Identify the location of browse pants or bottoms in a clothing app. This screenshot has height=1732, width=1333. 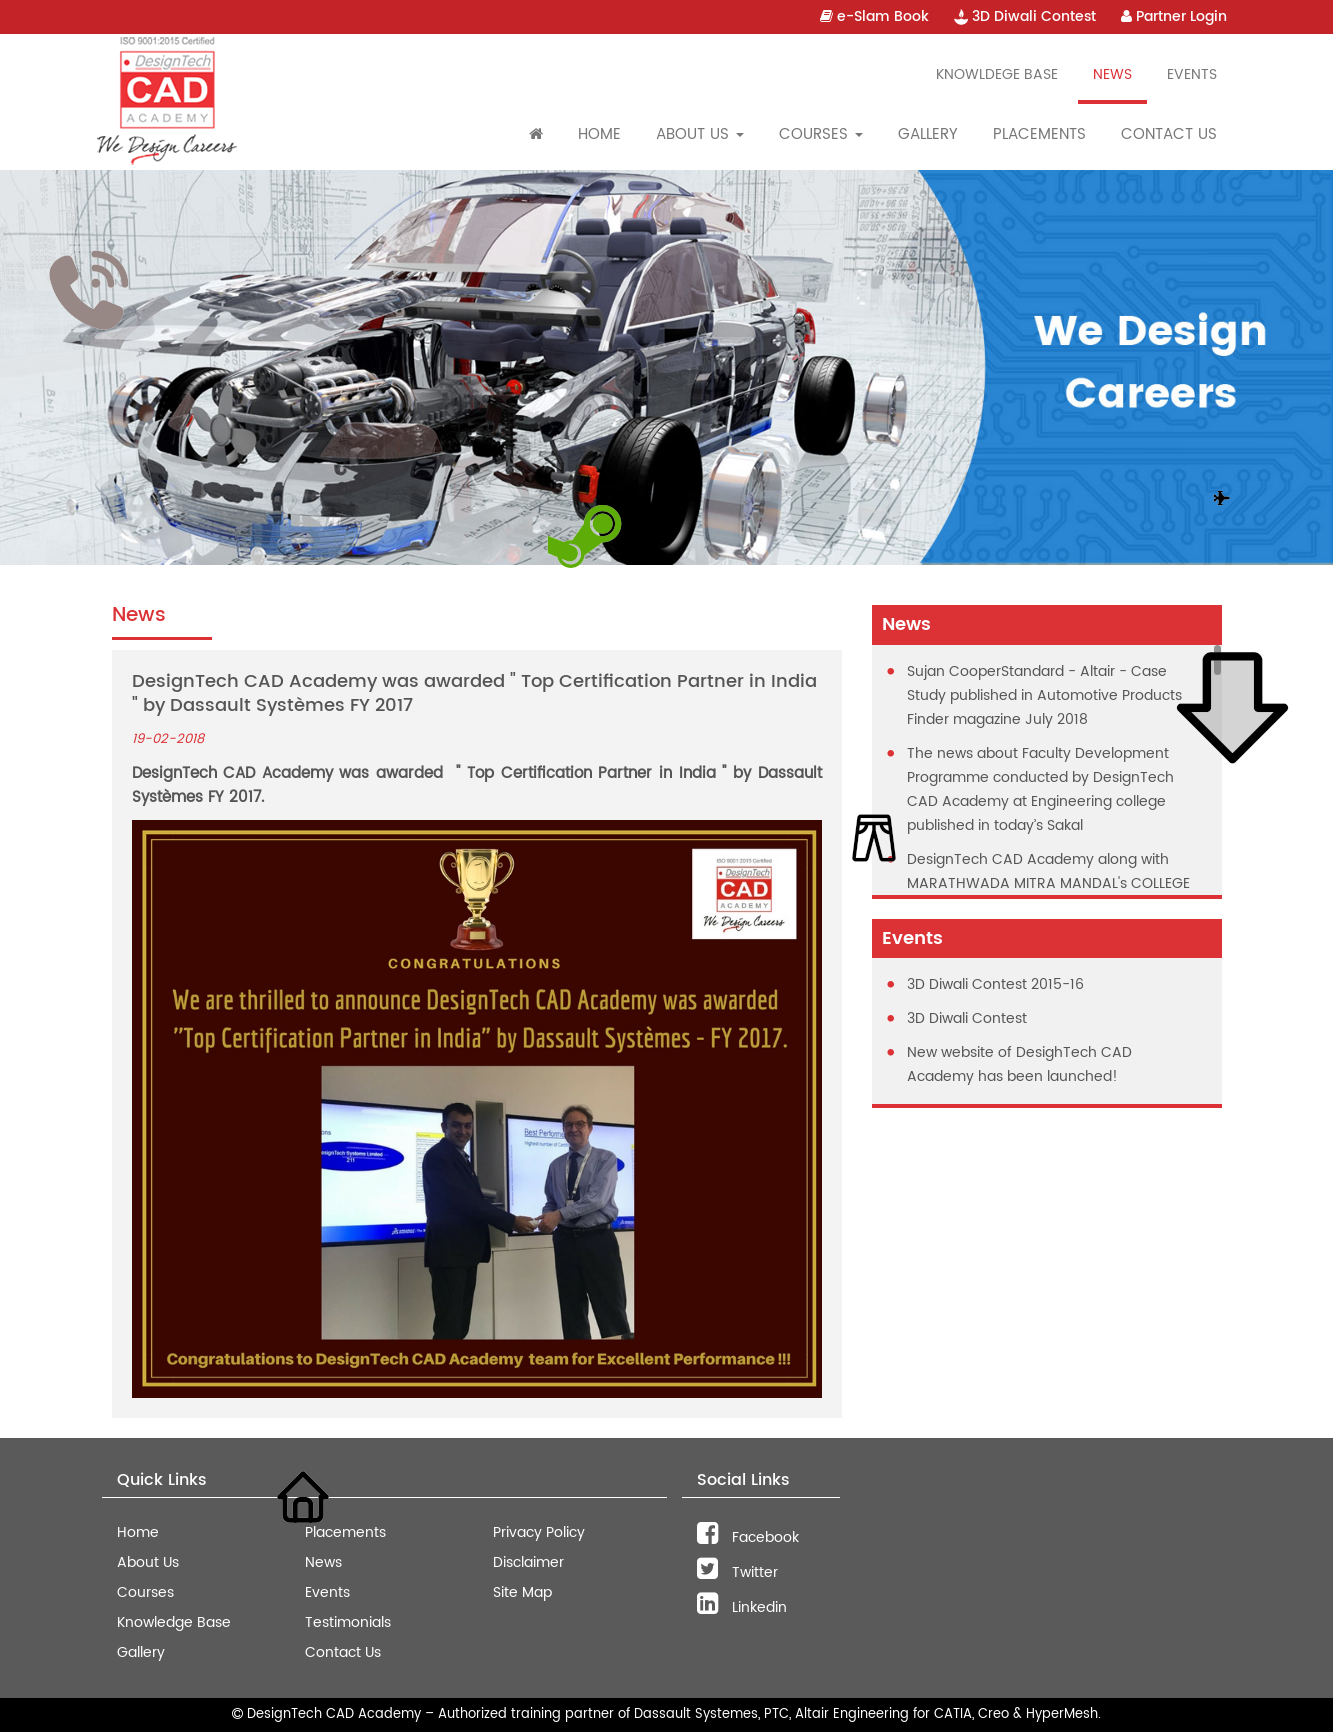
(874, 838).